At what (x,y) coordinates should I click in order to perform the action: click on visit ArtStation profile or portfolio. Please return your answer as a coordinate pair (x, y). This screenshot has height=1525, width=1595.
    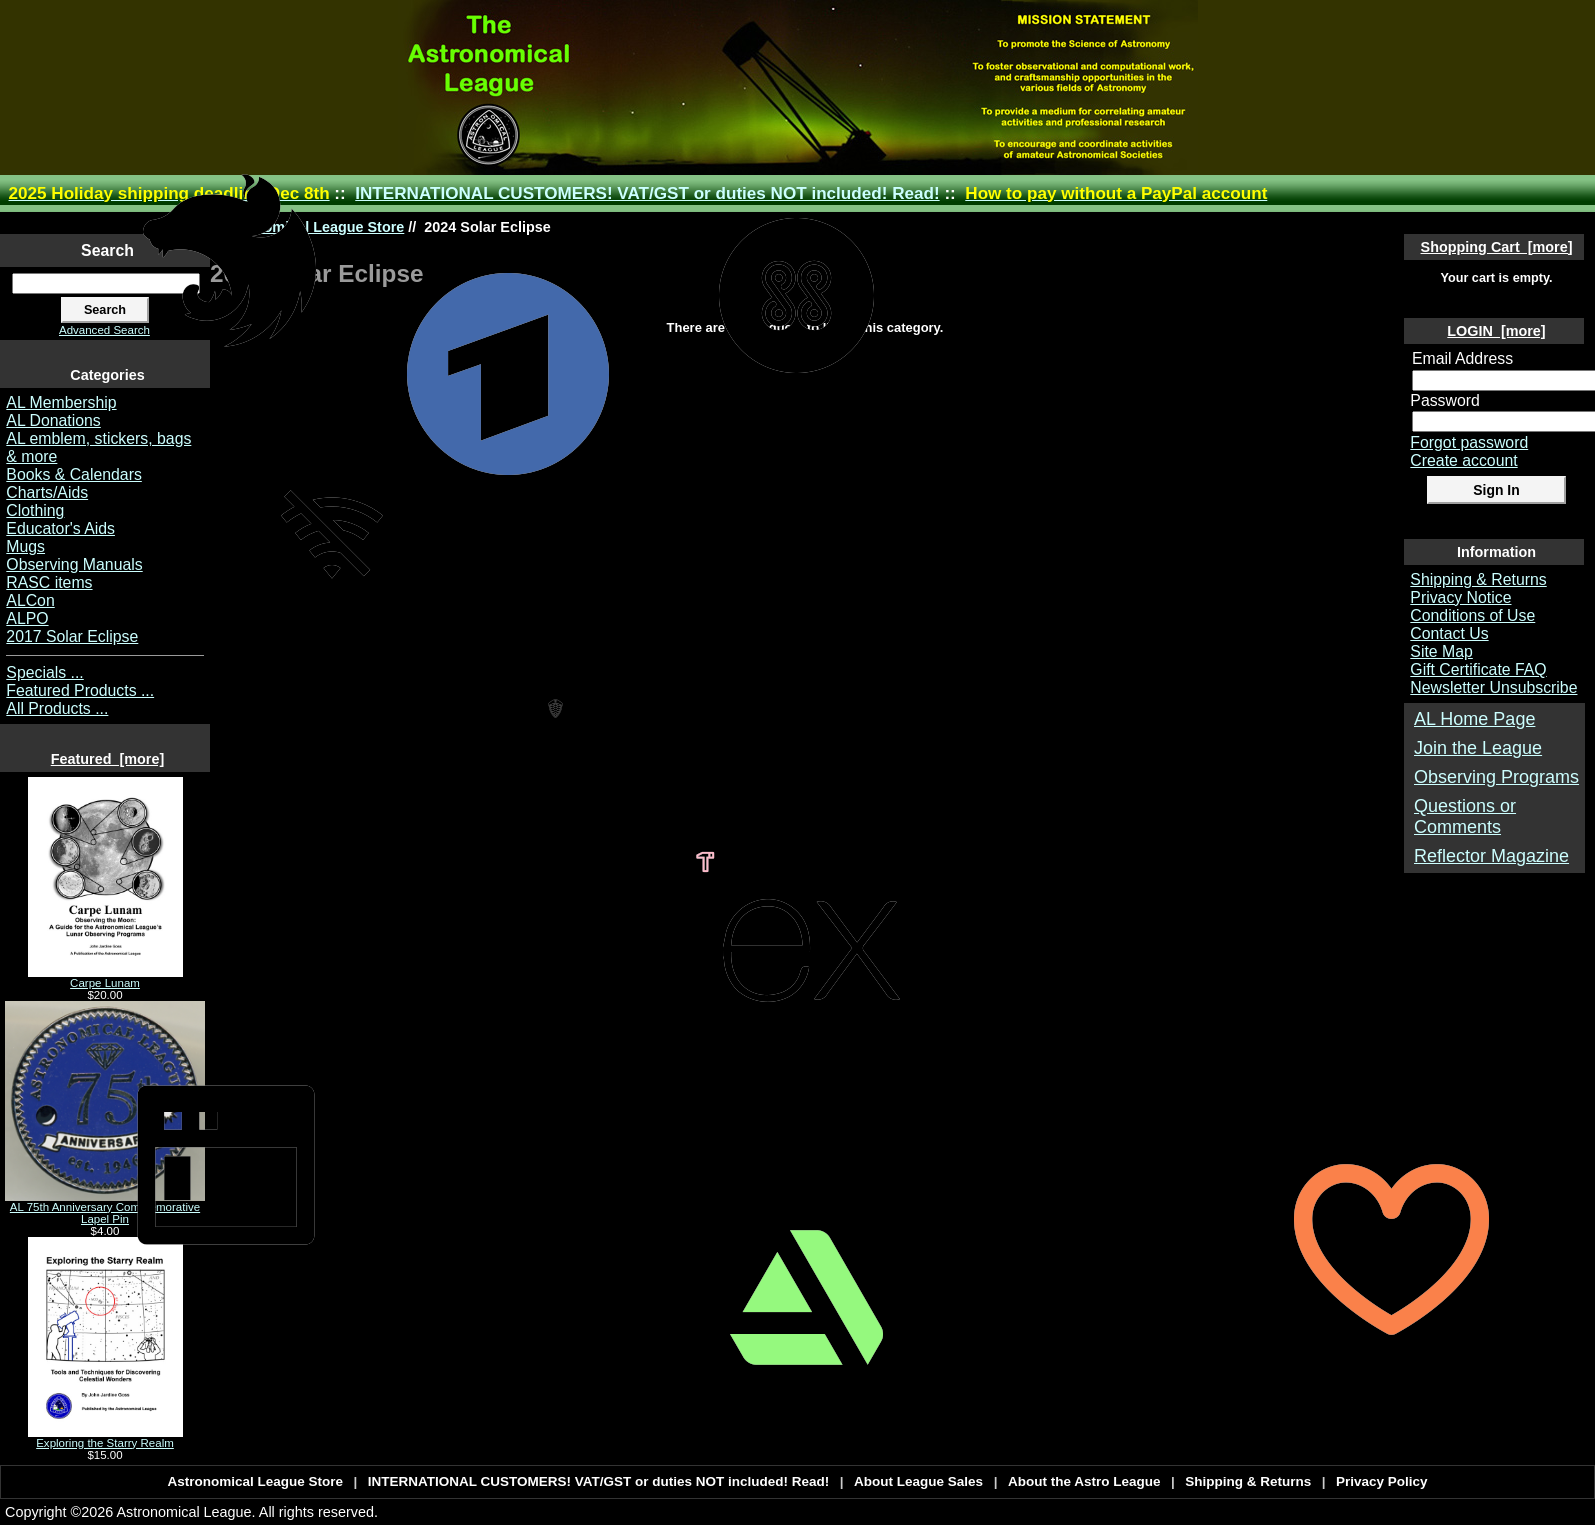
    Looking at the image, I should click on (806, 1297).